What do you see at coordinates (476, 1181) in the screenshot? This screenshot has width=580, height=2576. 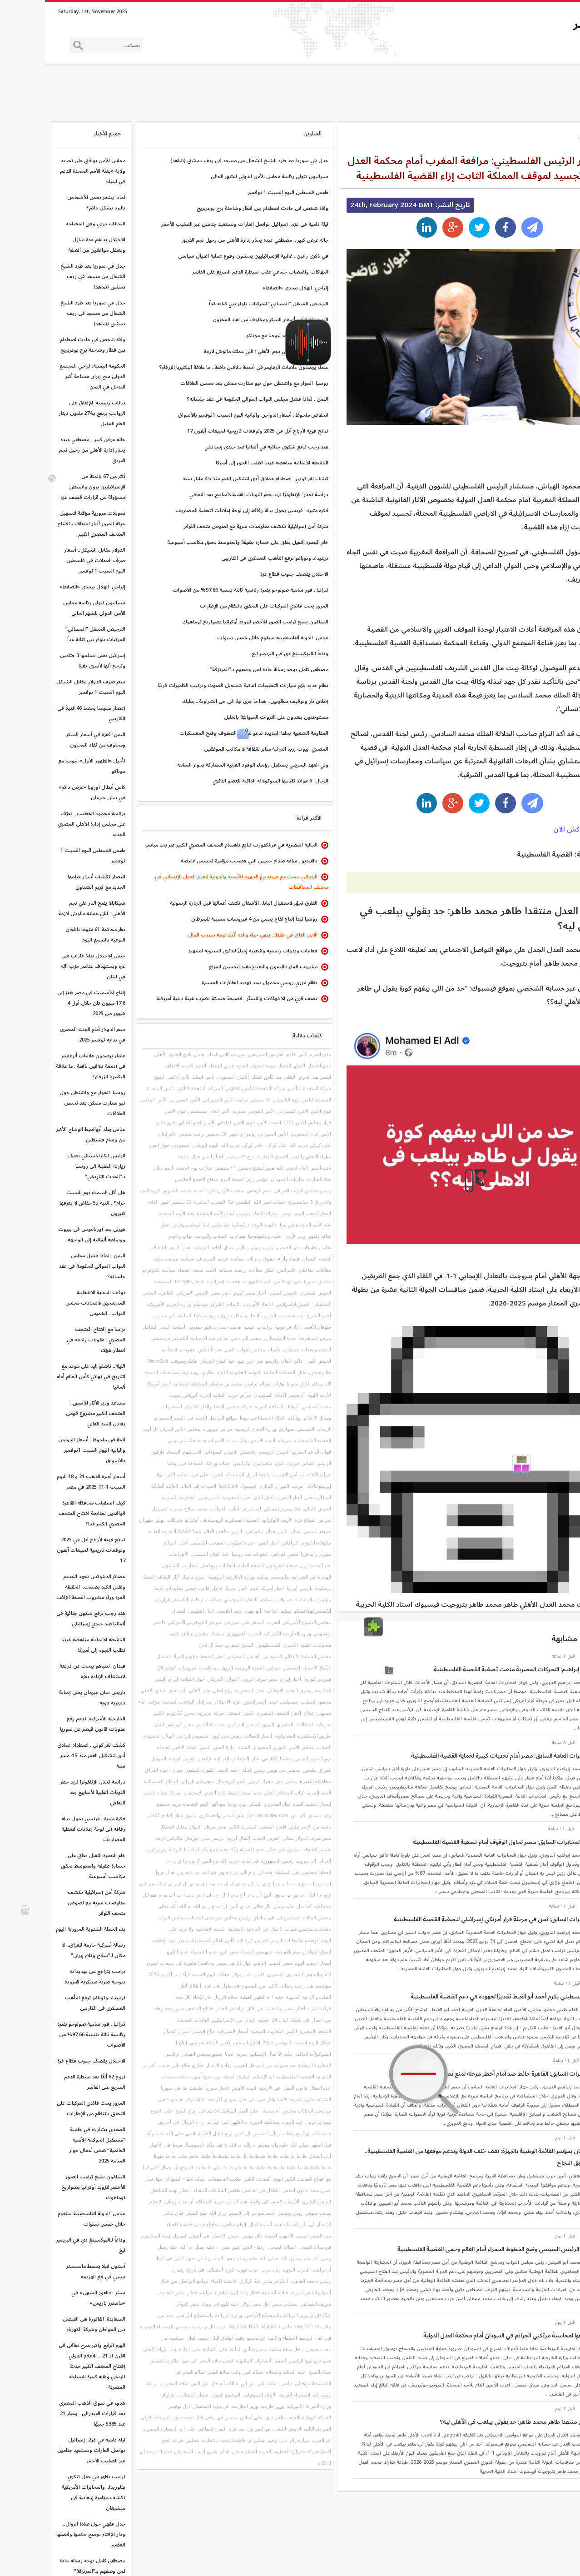 I see `access system utilities and tools` at bounding box center [476, 1181].